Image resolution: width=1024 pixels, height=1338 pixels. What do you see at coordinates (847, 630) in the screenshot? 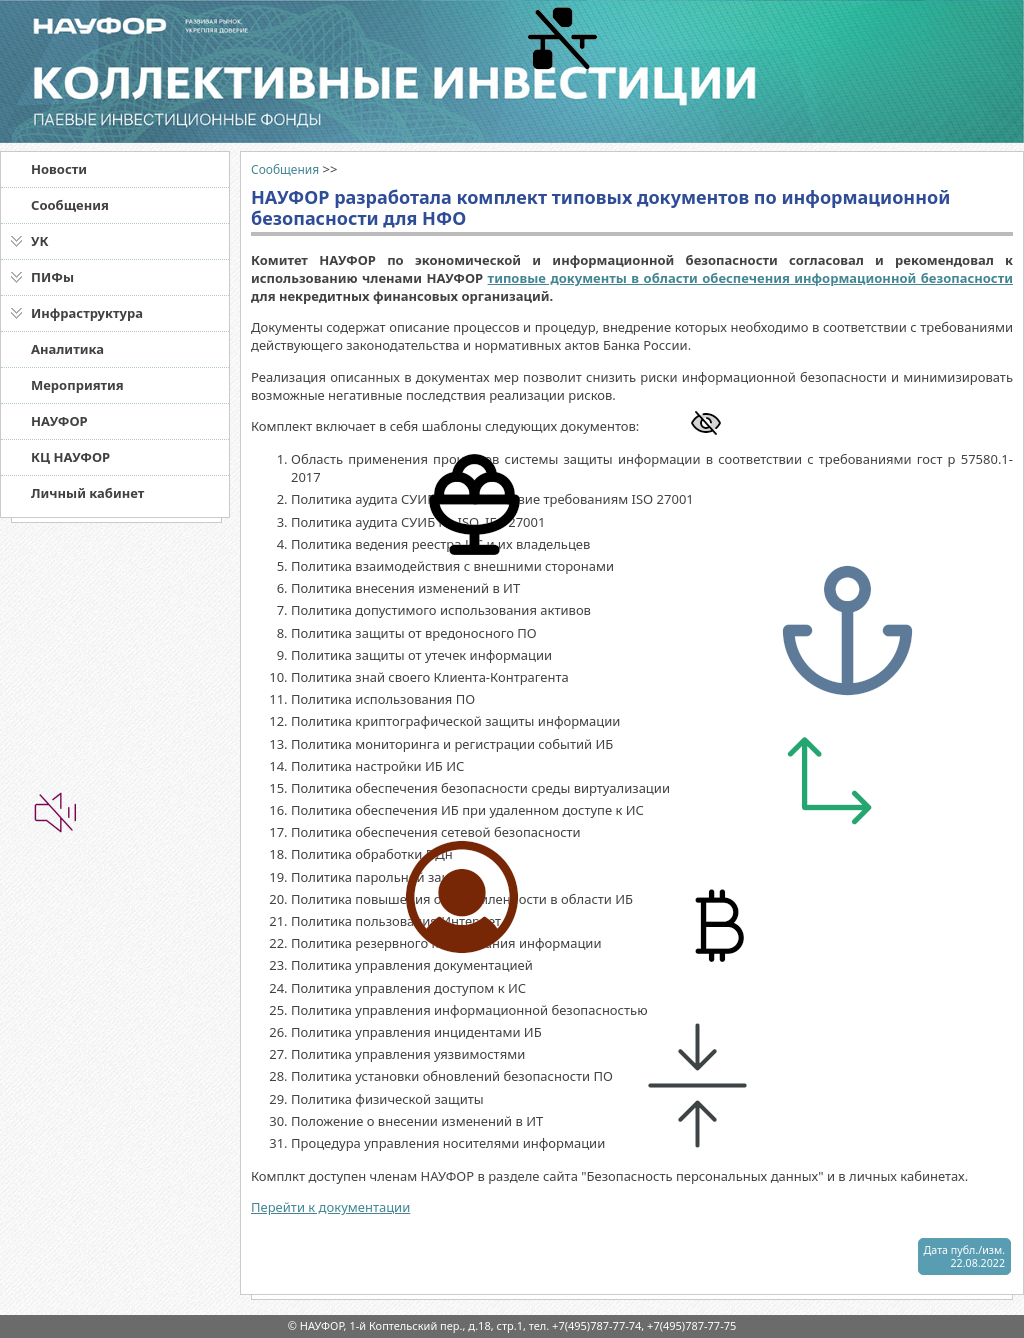
I see `anchor a component or element in place` at bounding box center [847, 630].